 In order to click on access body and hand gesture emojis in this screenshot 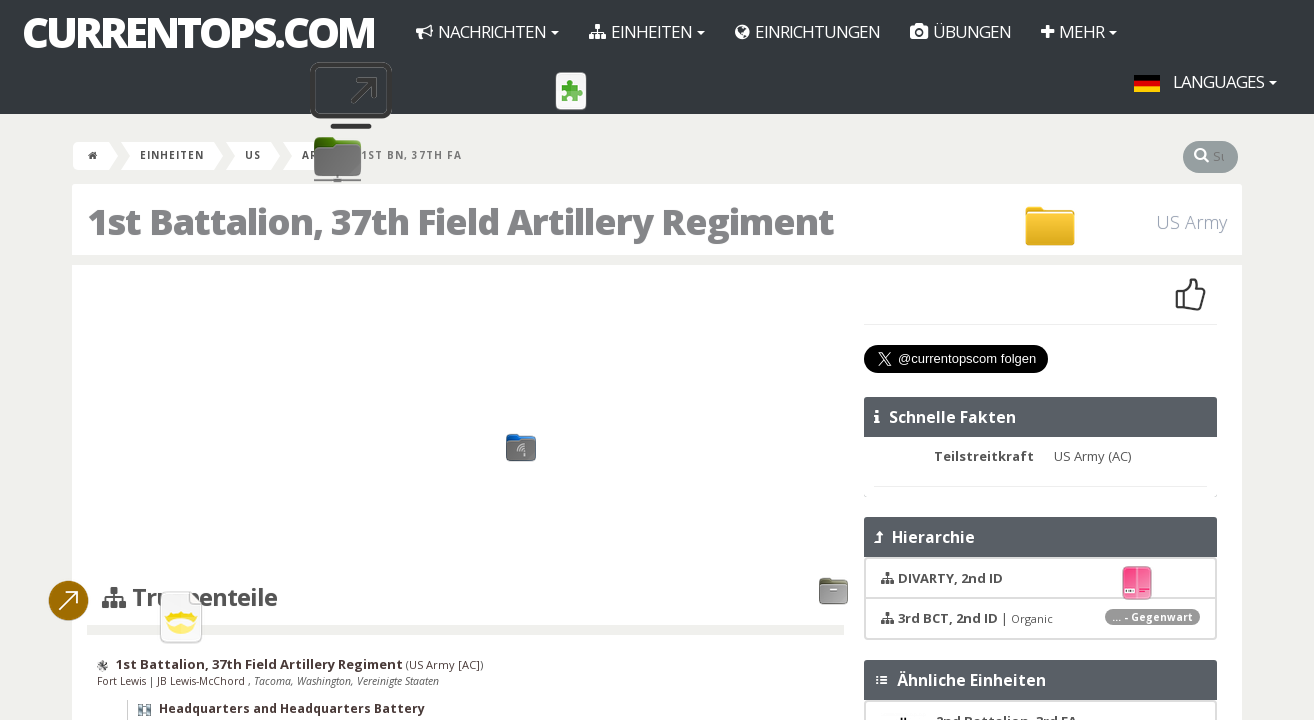, I will do `click(1189, 294)`.